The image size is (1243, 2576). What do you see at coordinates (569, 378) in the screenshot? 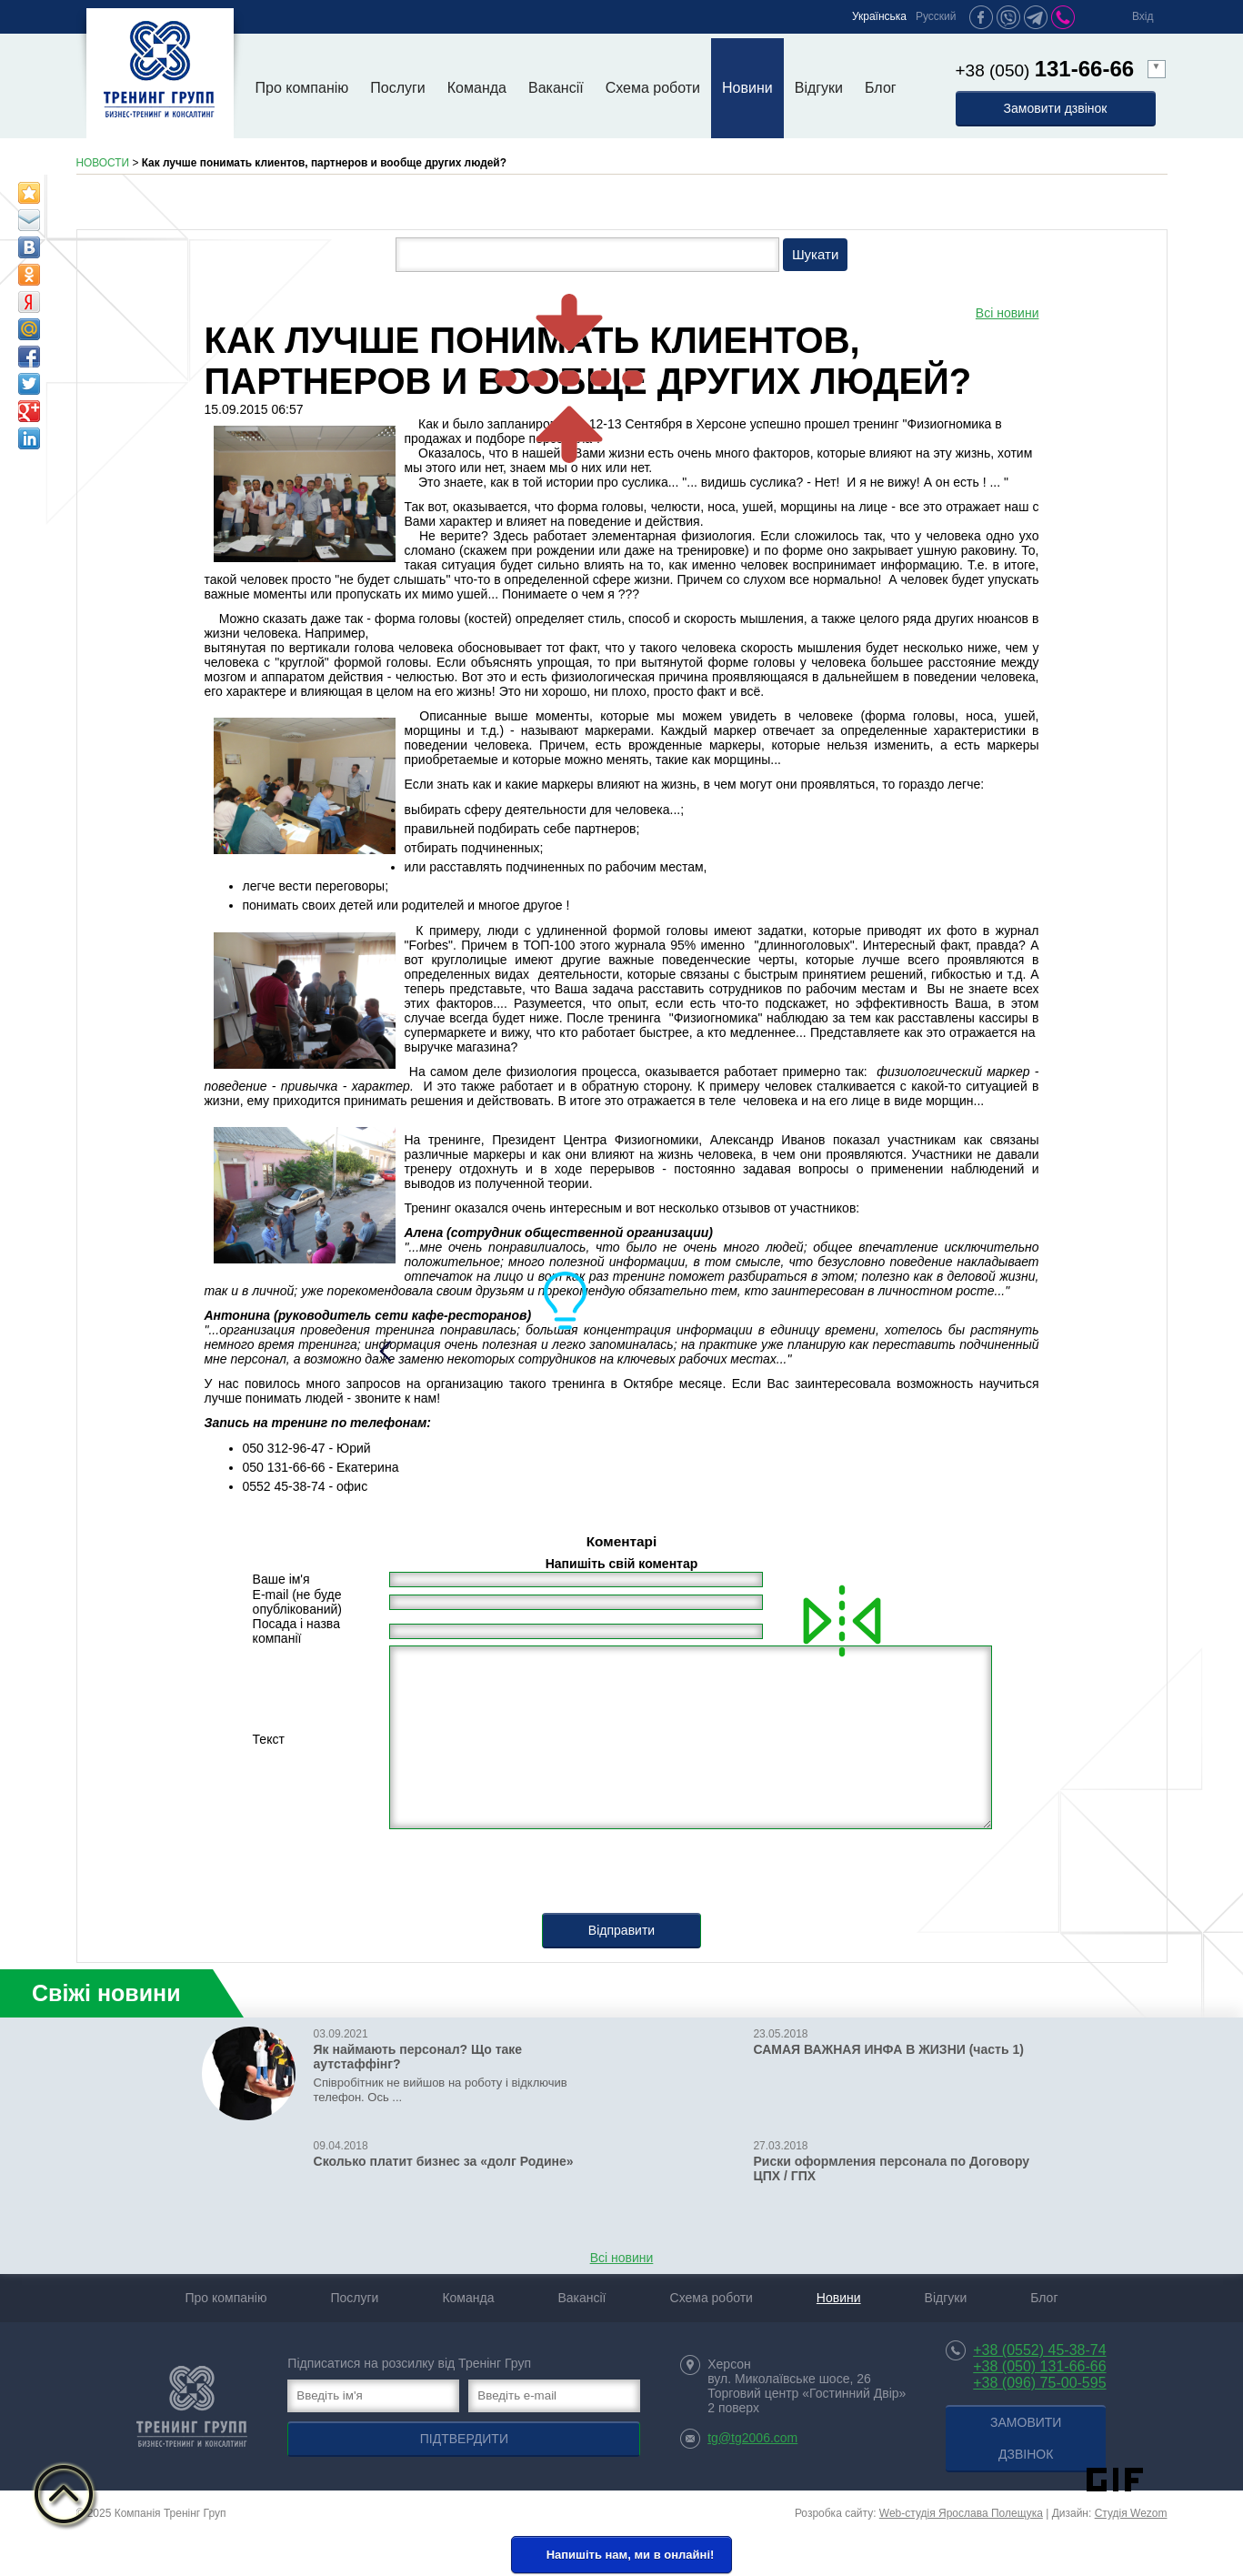
I see `collapse or hide content section` at bounding box center [569, 378].